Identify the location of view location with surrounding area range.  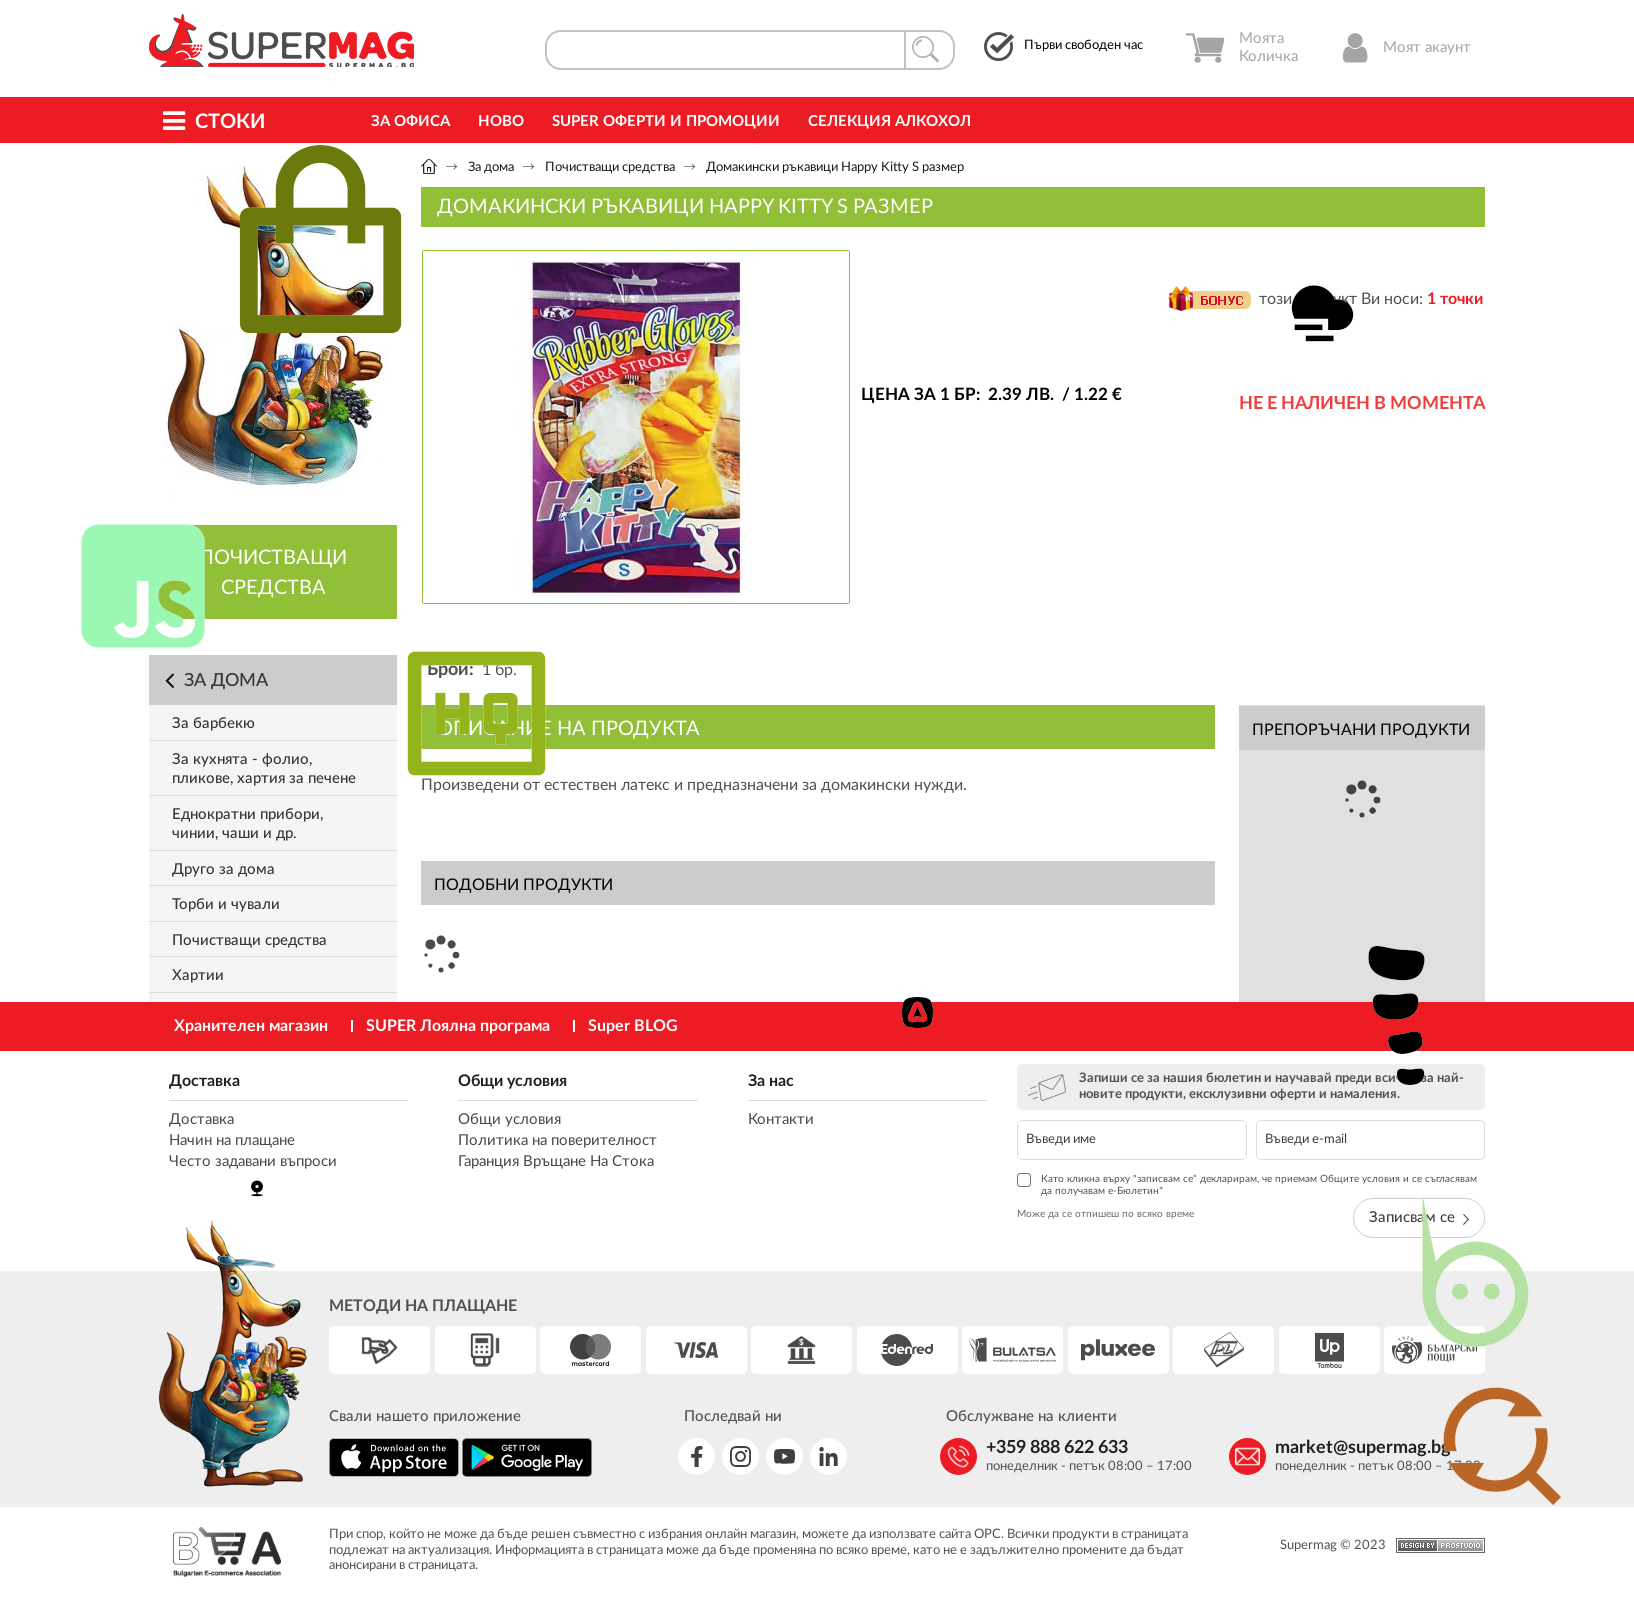
(257, 1188).